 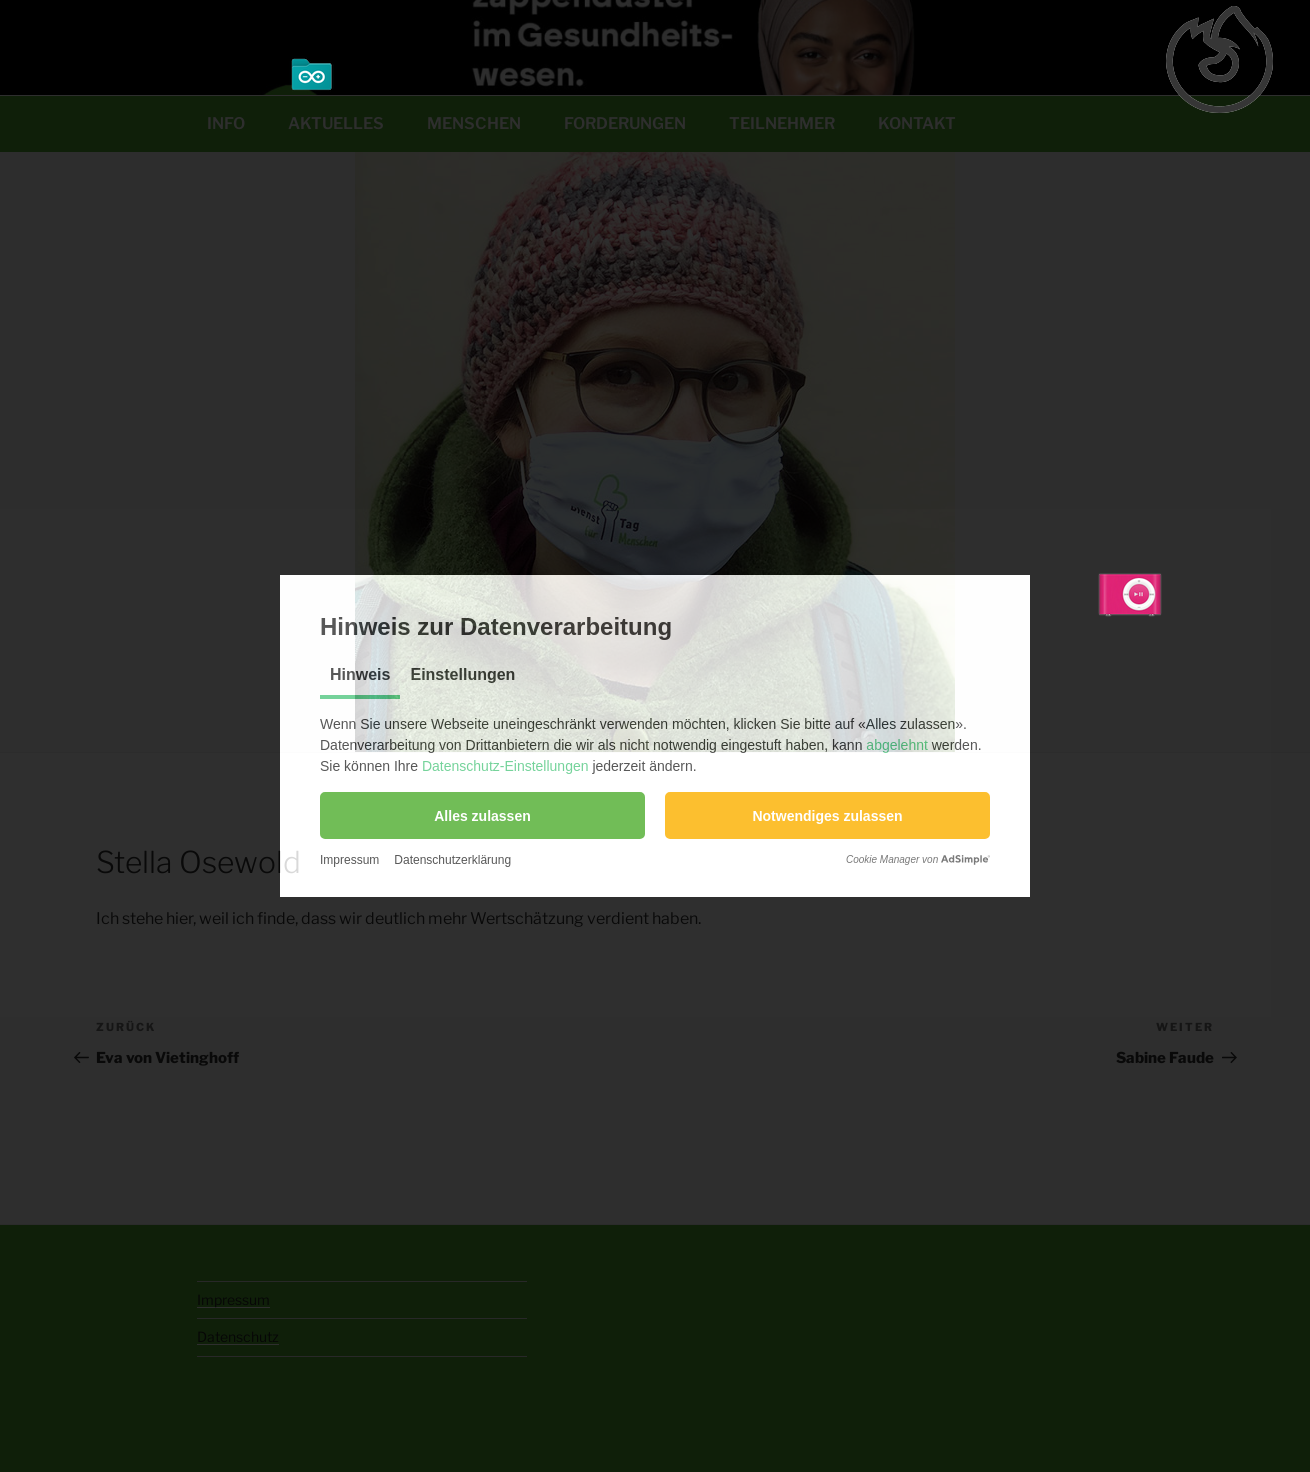 I want to click on open firefox browser, so click(x=1219, y=59).